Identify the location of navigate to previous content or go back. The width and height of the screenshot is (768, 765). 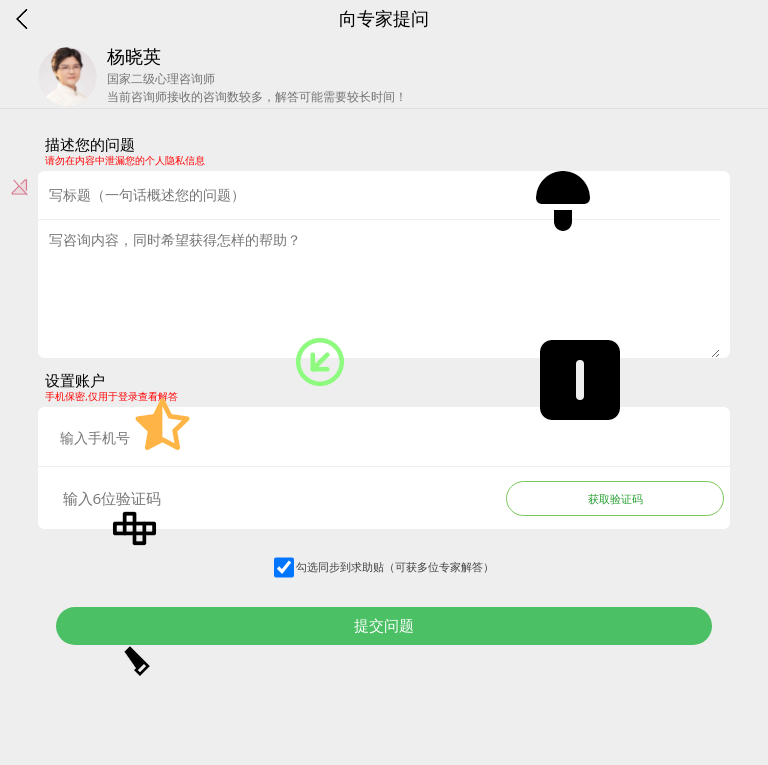
(320, 362).